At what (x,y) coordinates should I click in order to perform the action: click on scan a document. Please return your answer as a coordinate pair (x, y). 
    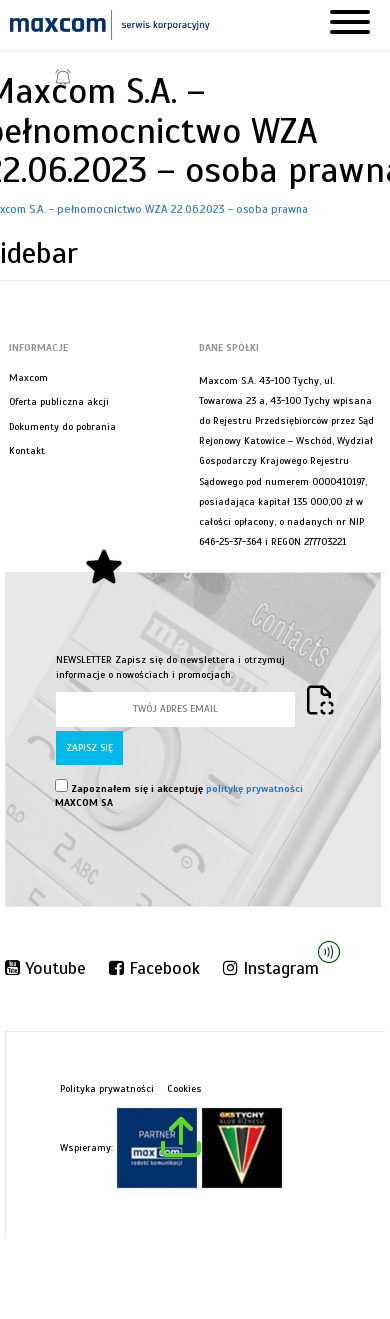
    Looking at the image, I should click on (319, 700).